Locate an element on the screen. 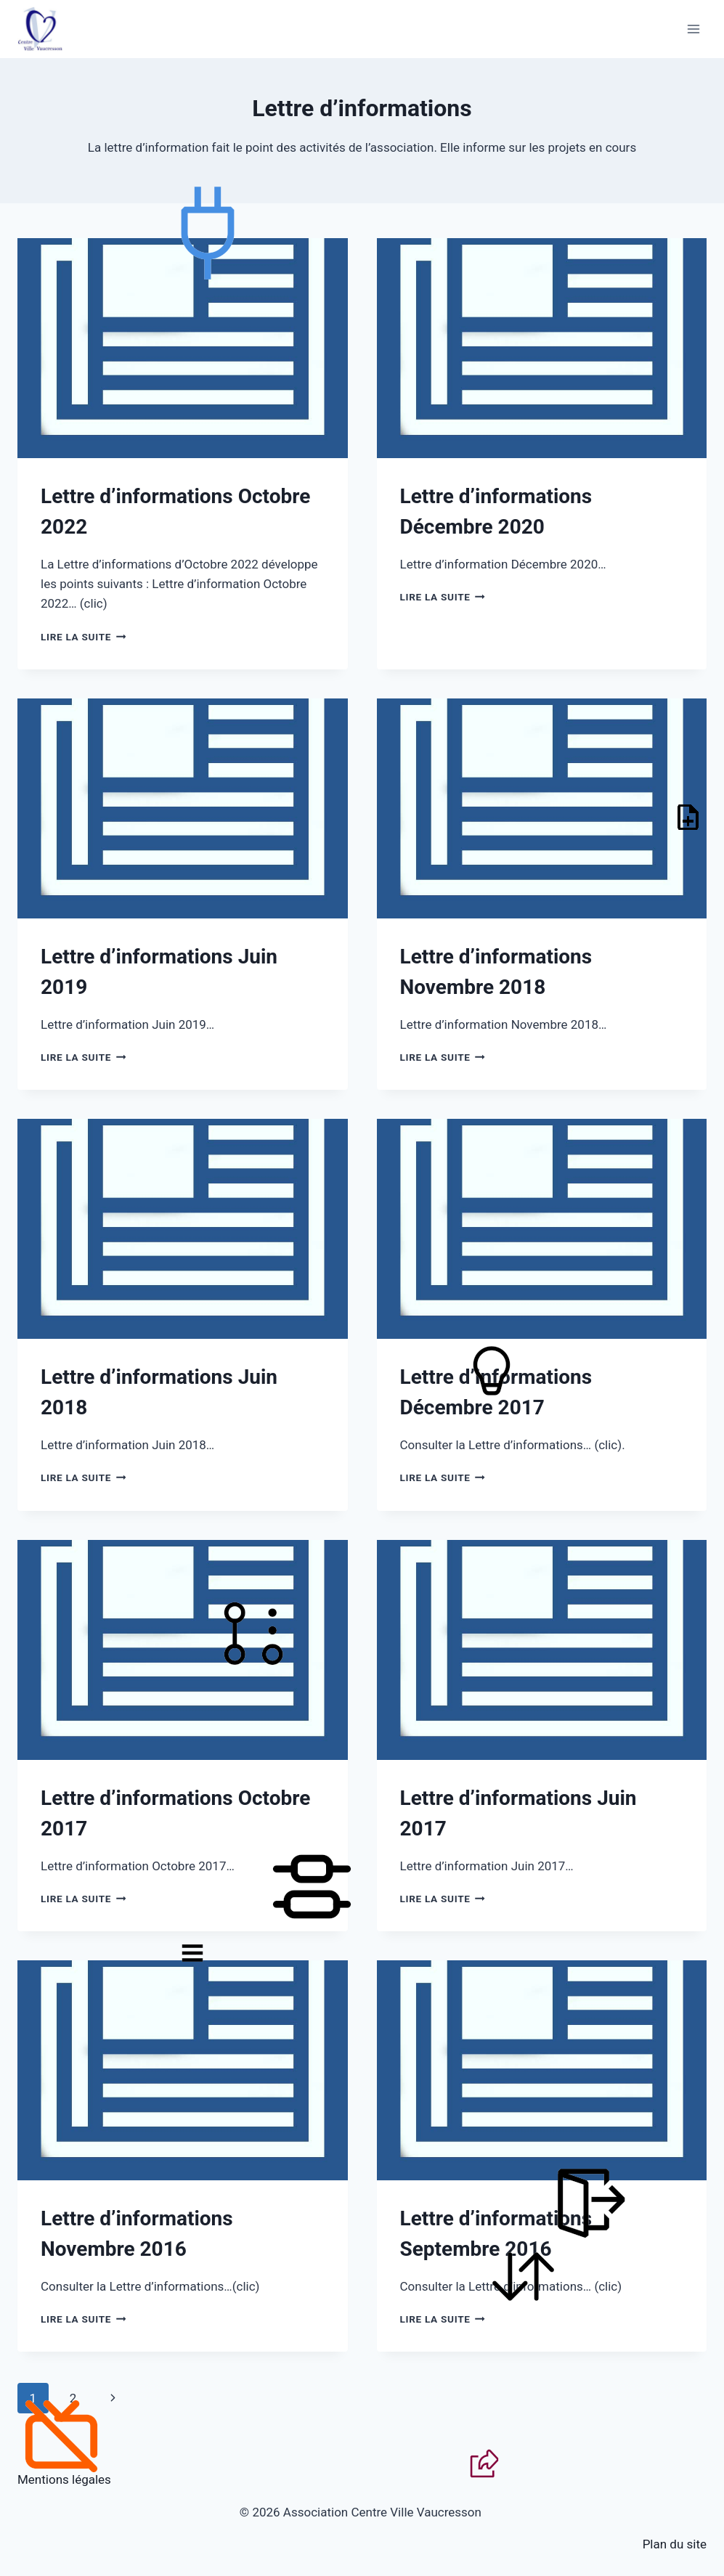 The height and width of the screenshot is (2576, 724). access tips or suggestions is located at coordinates (492, 1371).